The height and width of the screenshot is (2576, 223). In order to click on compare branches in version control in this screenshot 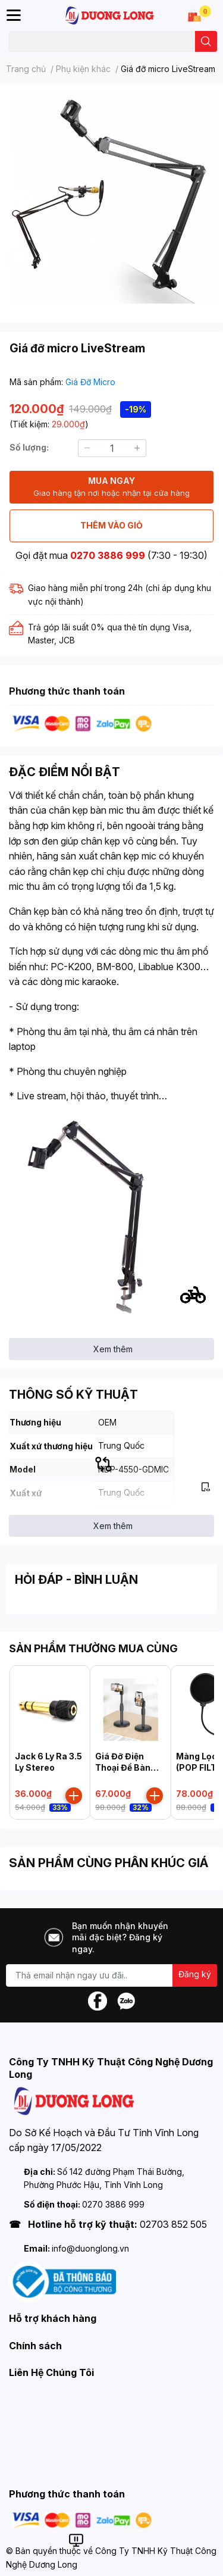, I will do `click(103, 1464)`.